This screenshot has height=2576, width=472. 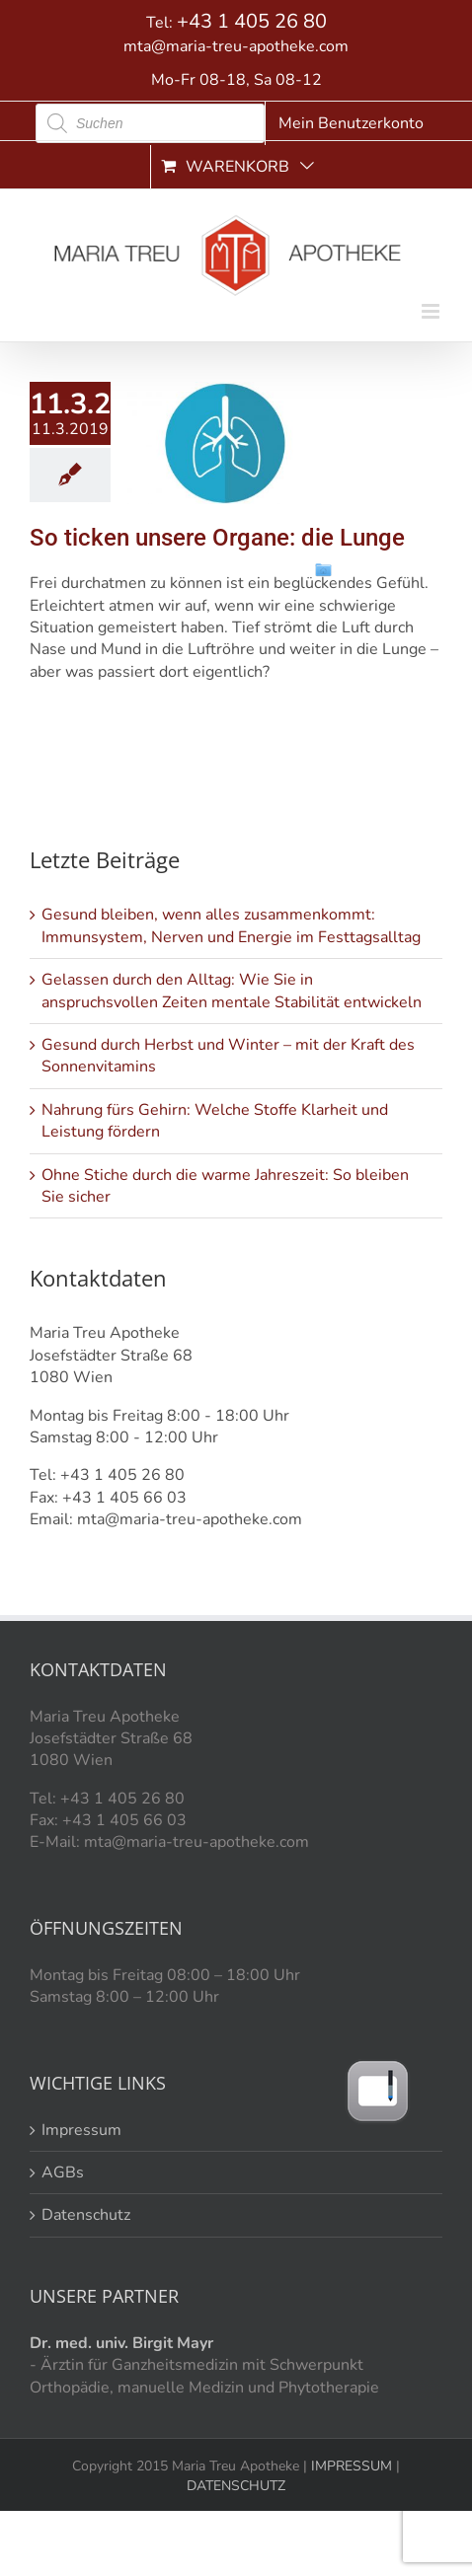 What do you see at coordinates (377, 2092) in the screenshot?
I see `access tablet and display preferences` at bounding box center [377, 2092].